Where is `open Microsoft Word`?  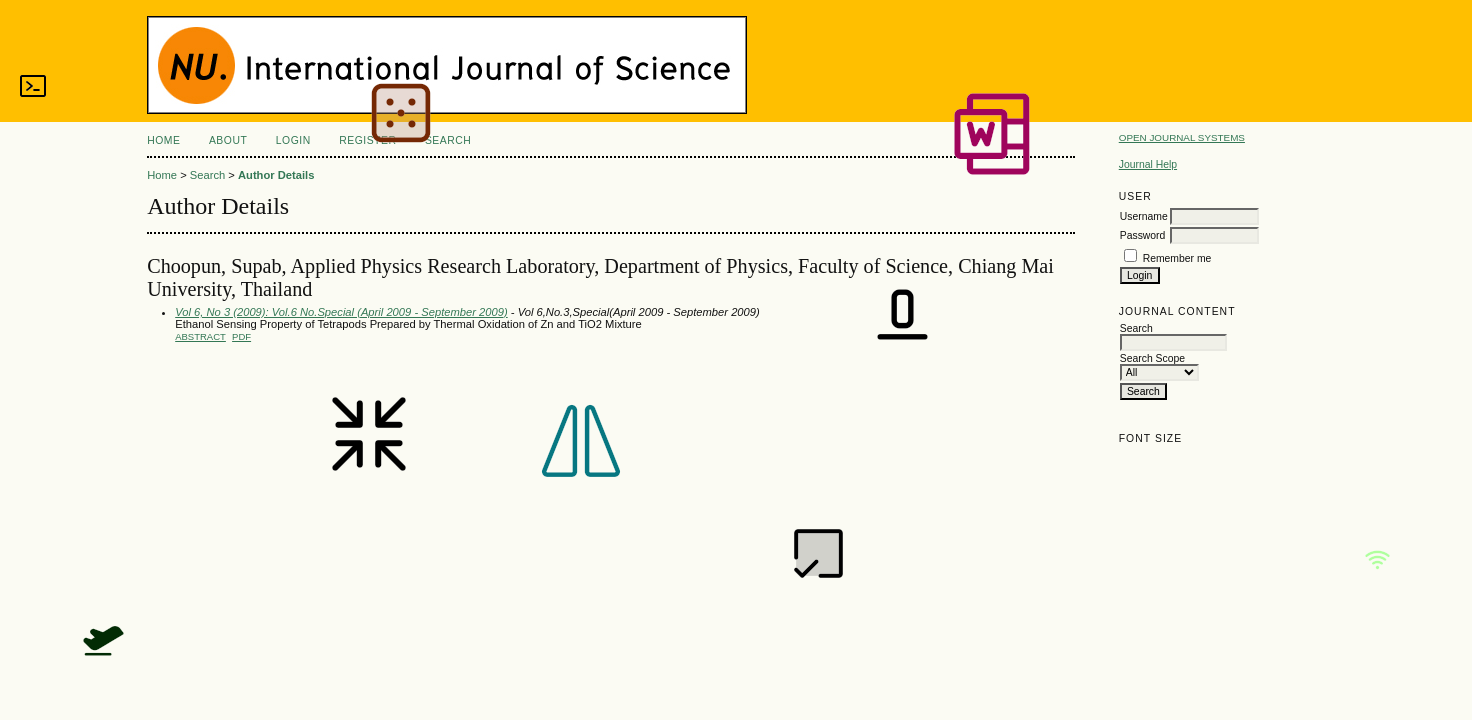
open Microsoft Word is located at coordinates (995, 134).